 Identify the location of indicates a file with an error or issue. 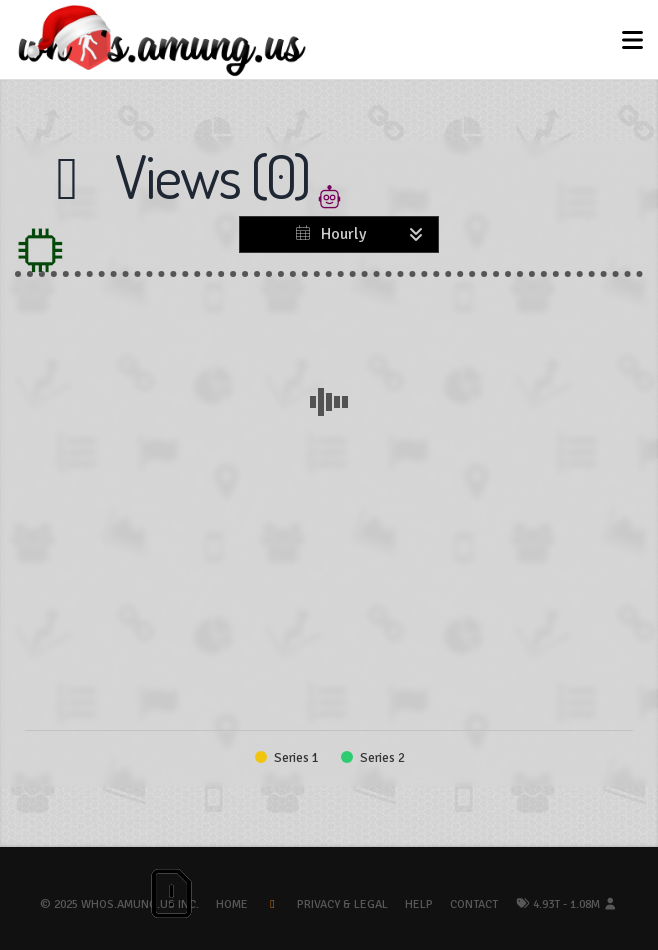
(171, 893).